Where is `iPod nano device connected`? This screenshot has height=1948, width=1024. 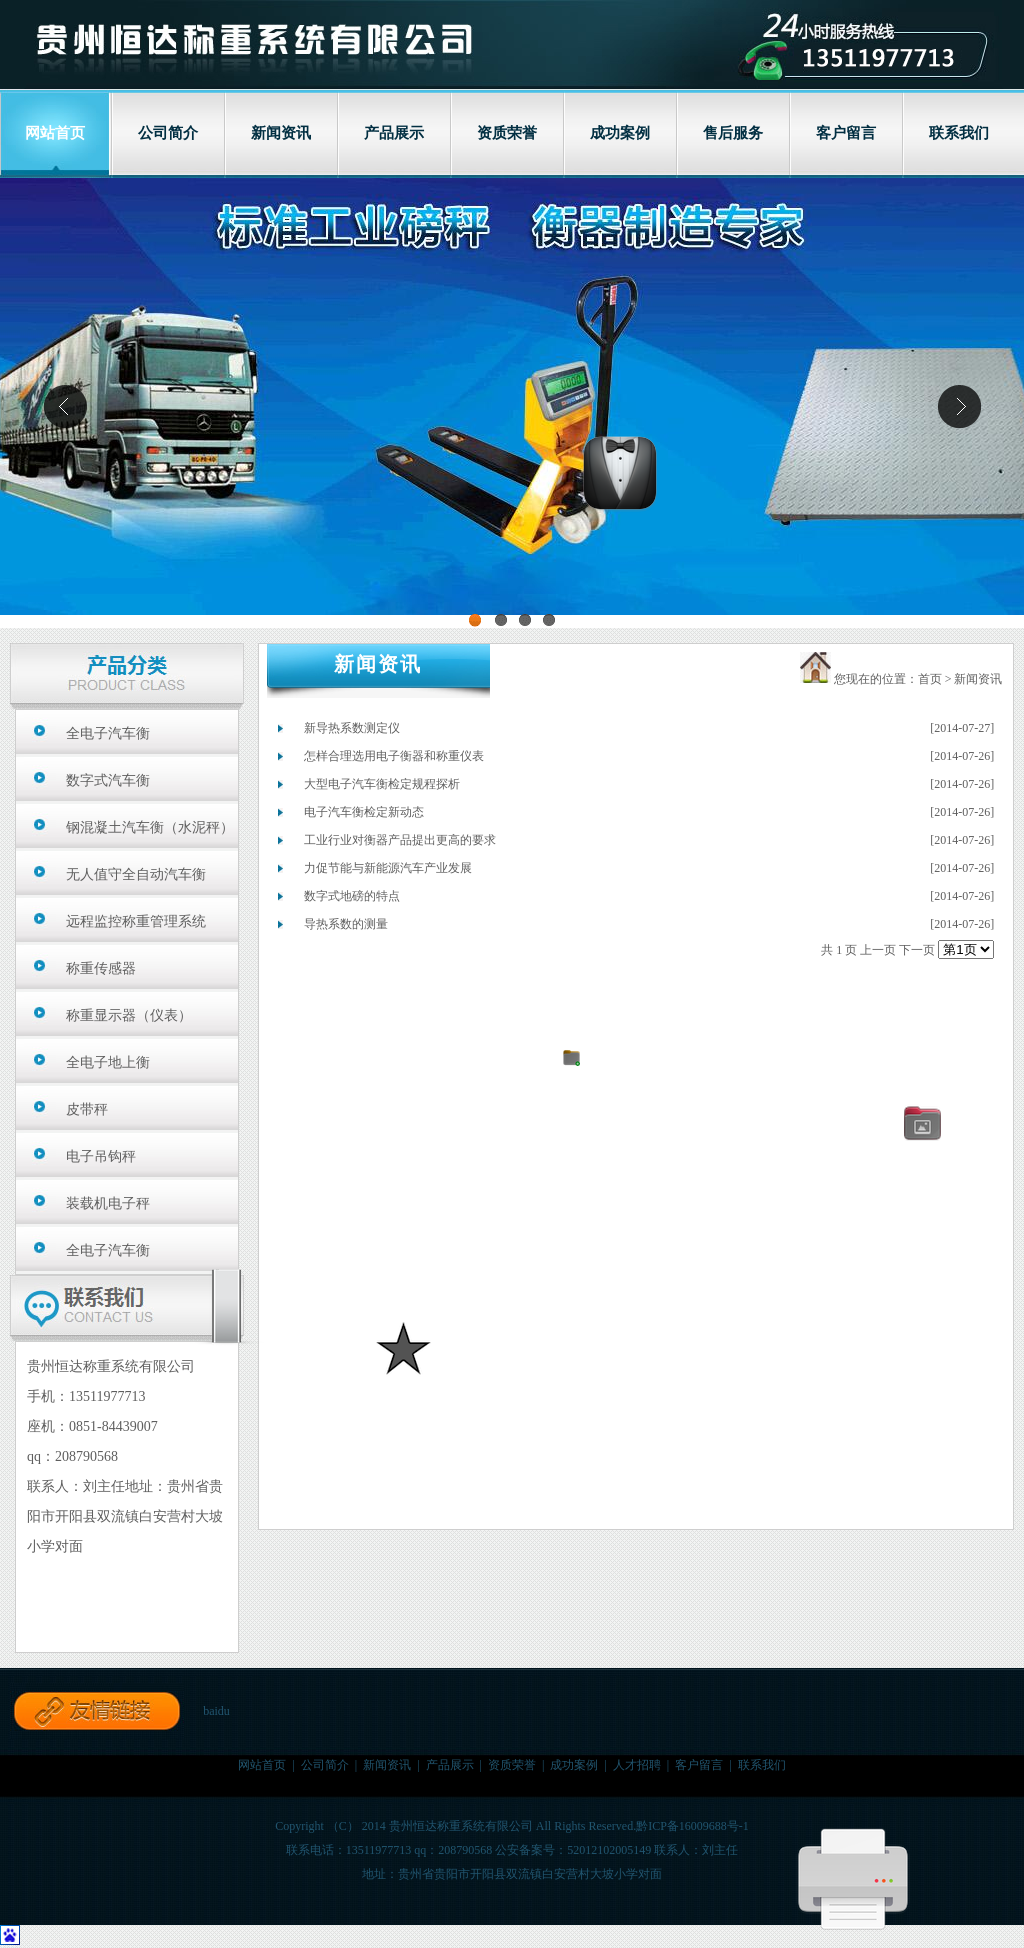 iPod nano device connected is located at coordinates (226, 1307).